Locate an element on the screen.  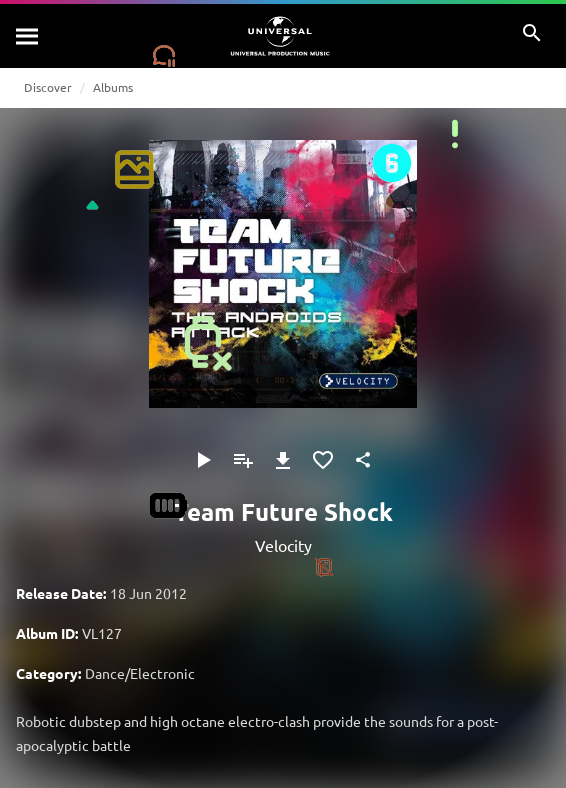
indicates full or high battery level is located at coordinates (168, 505).